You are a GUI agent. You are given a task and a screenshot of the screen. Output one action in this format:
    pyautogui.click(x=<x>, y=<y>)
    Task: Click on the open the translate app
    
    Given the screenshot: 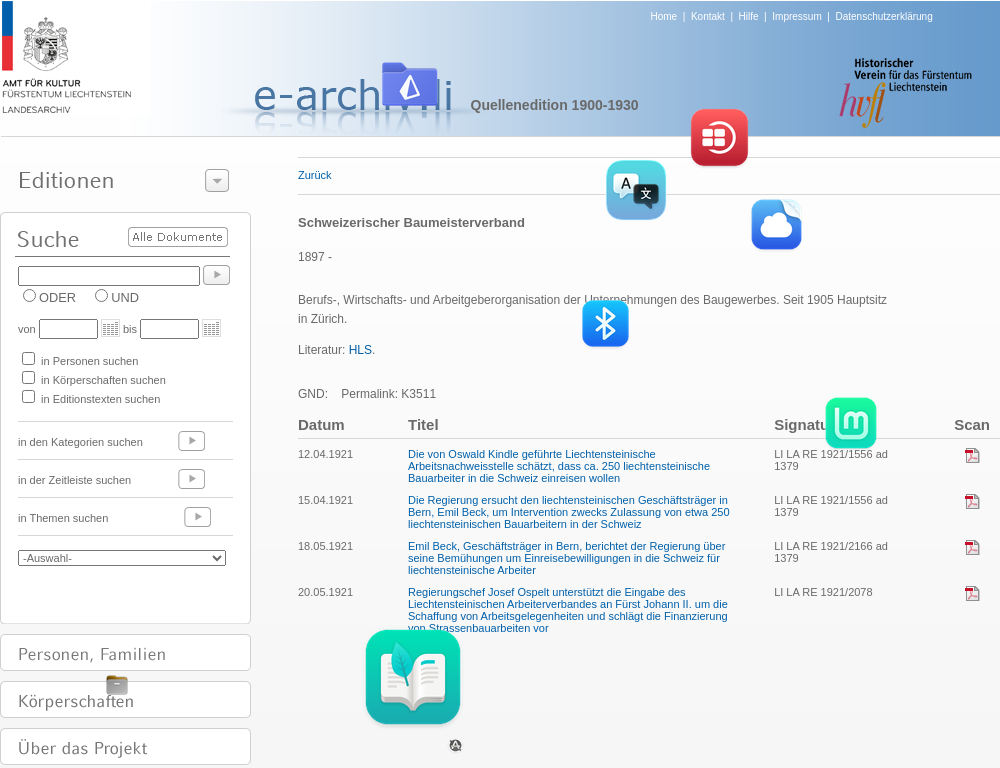 What is the action you would take?
    pyautogui.click(x=636, y=190)
    